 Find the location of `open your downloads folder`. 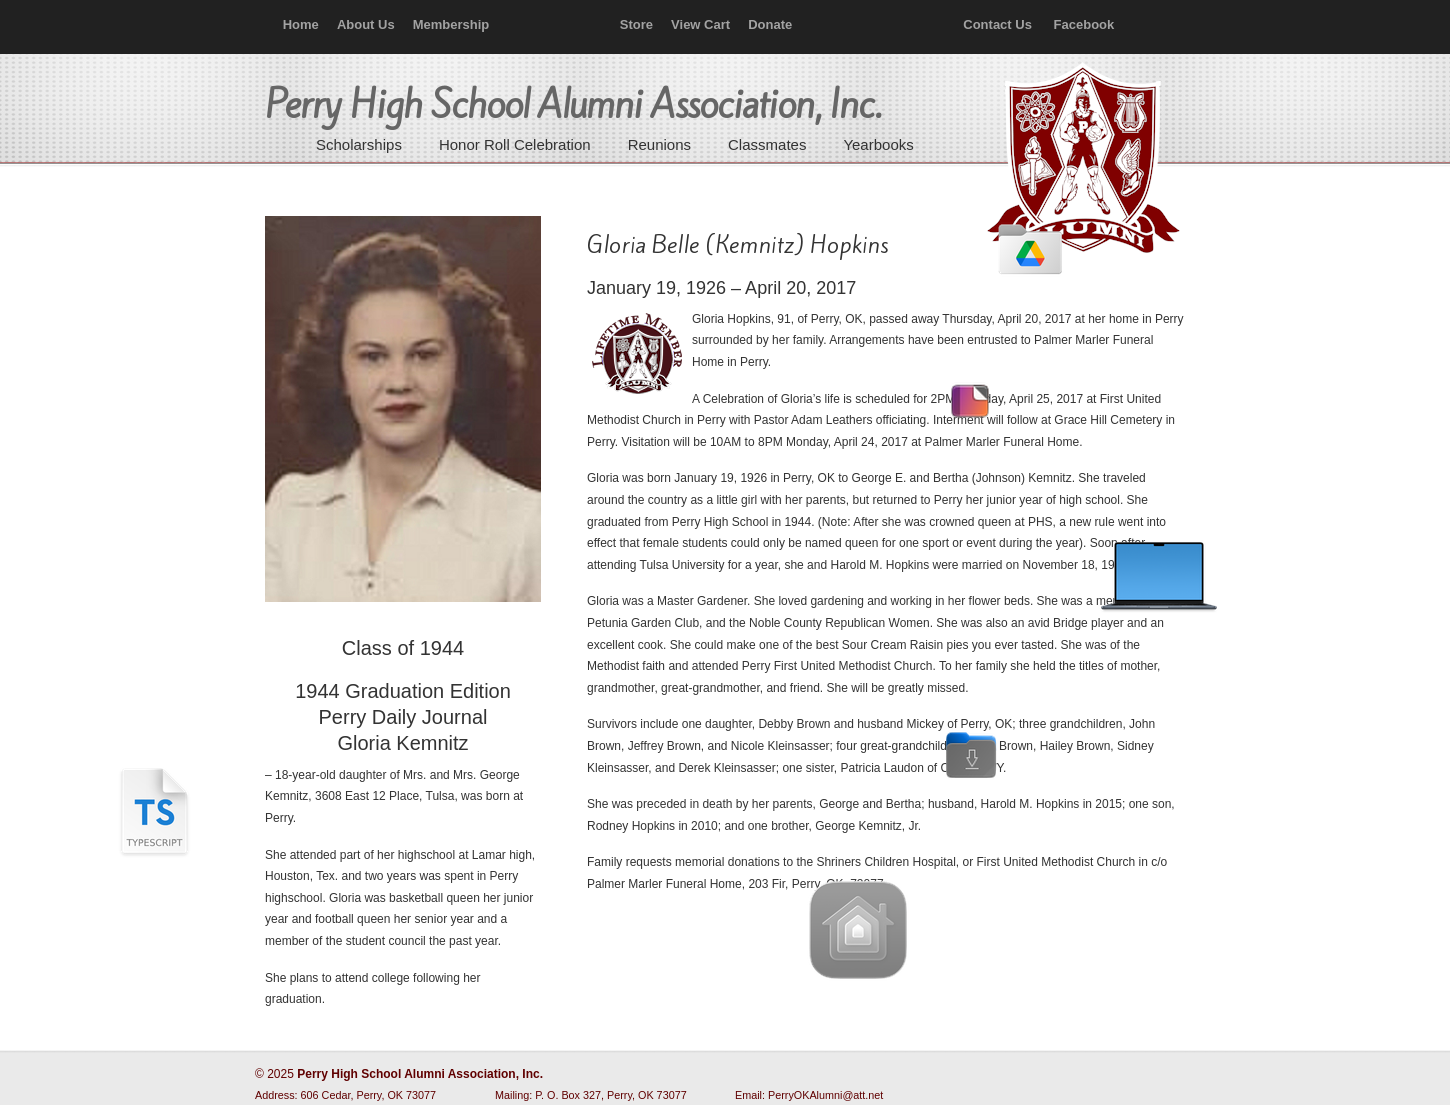

open your downloads folder is located at coordinates (971, 755).